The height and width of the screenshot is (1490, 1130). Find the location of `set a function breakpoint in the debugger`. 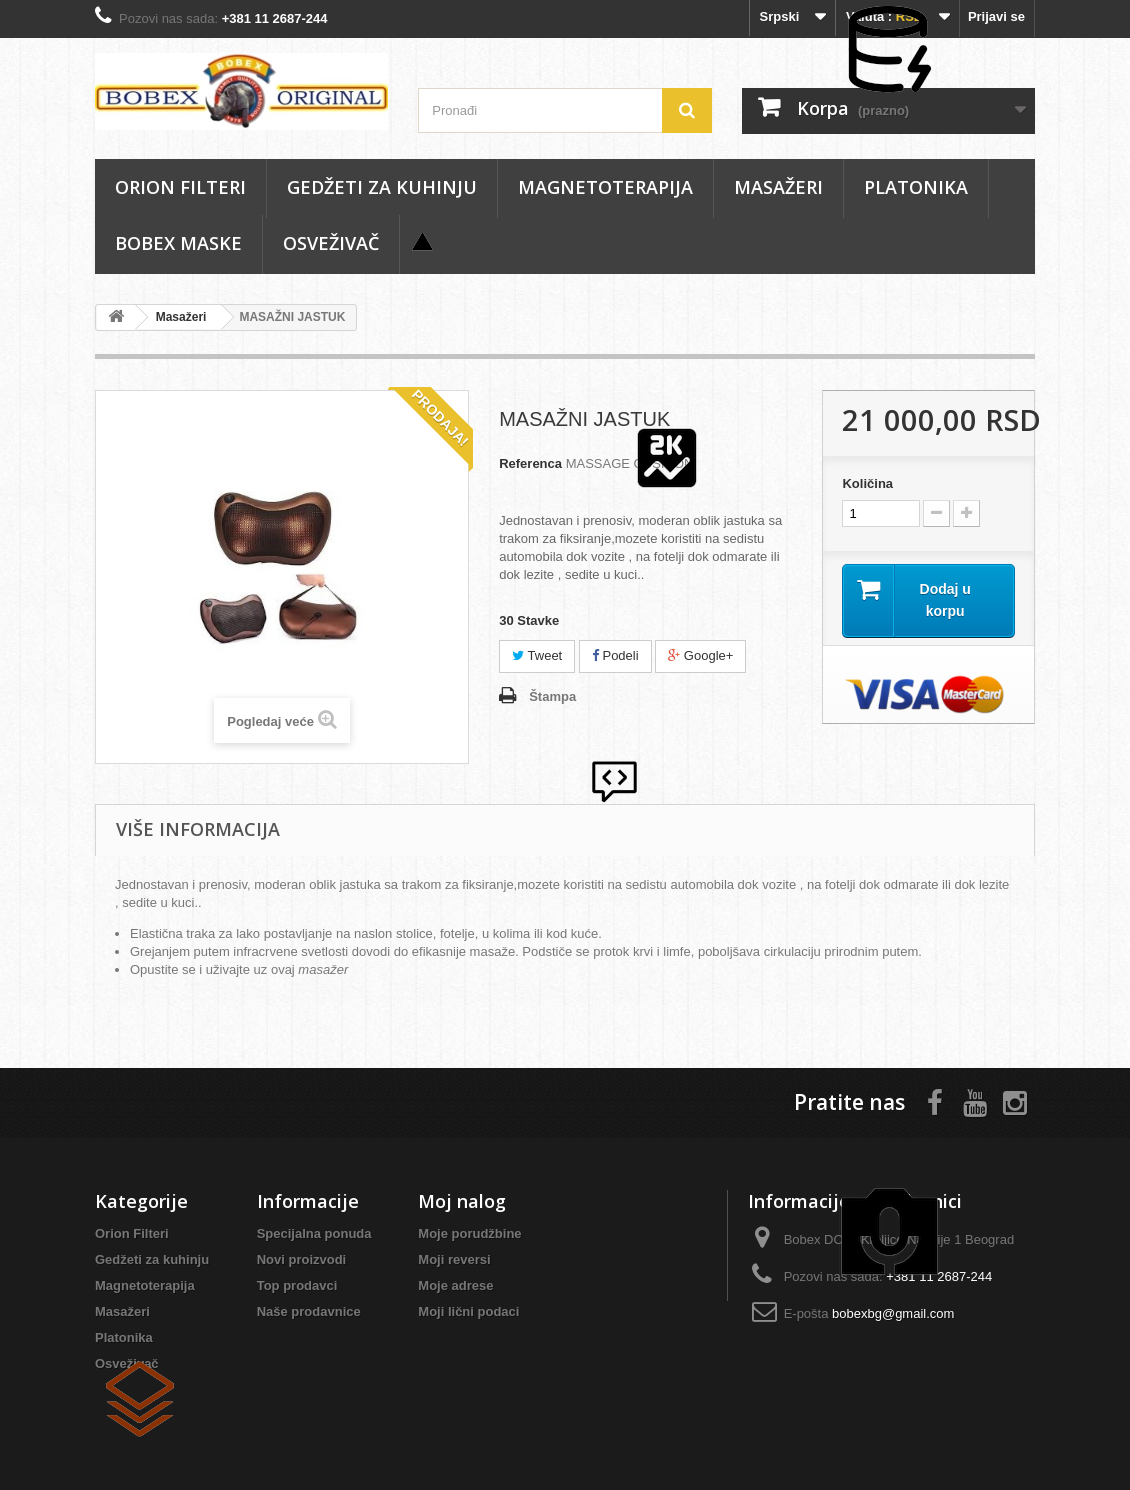

set a function breakpoint in the debugger is located at coordinates (422, 242).